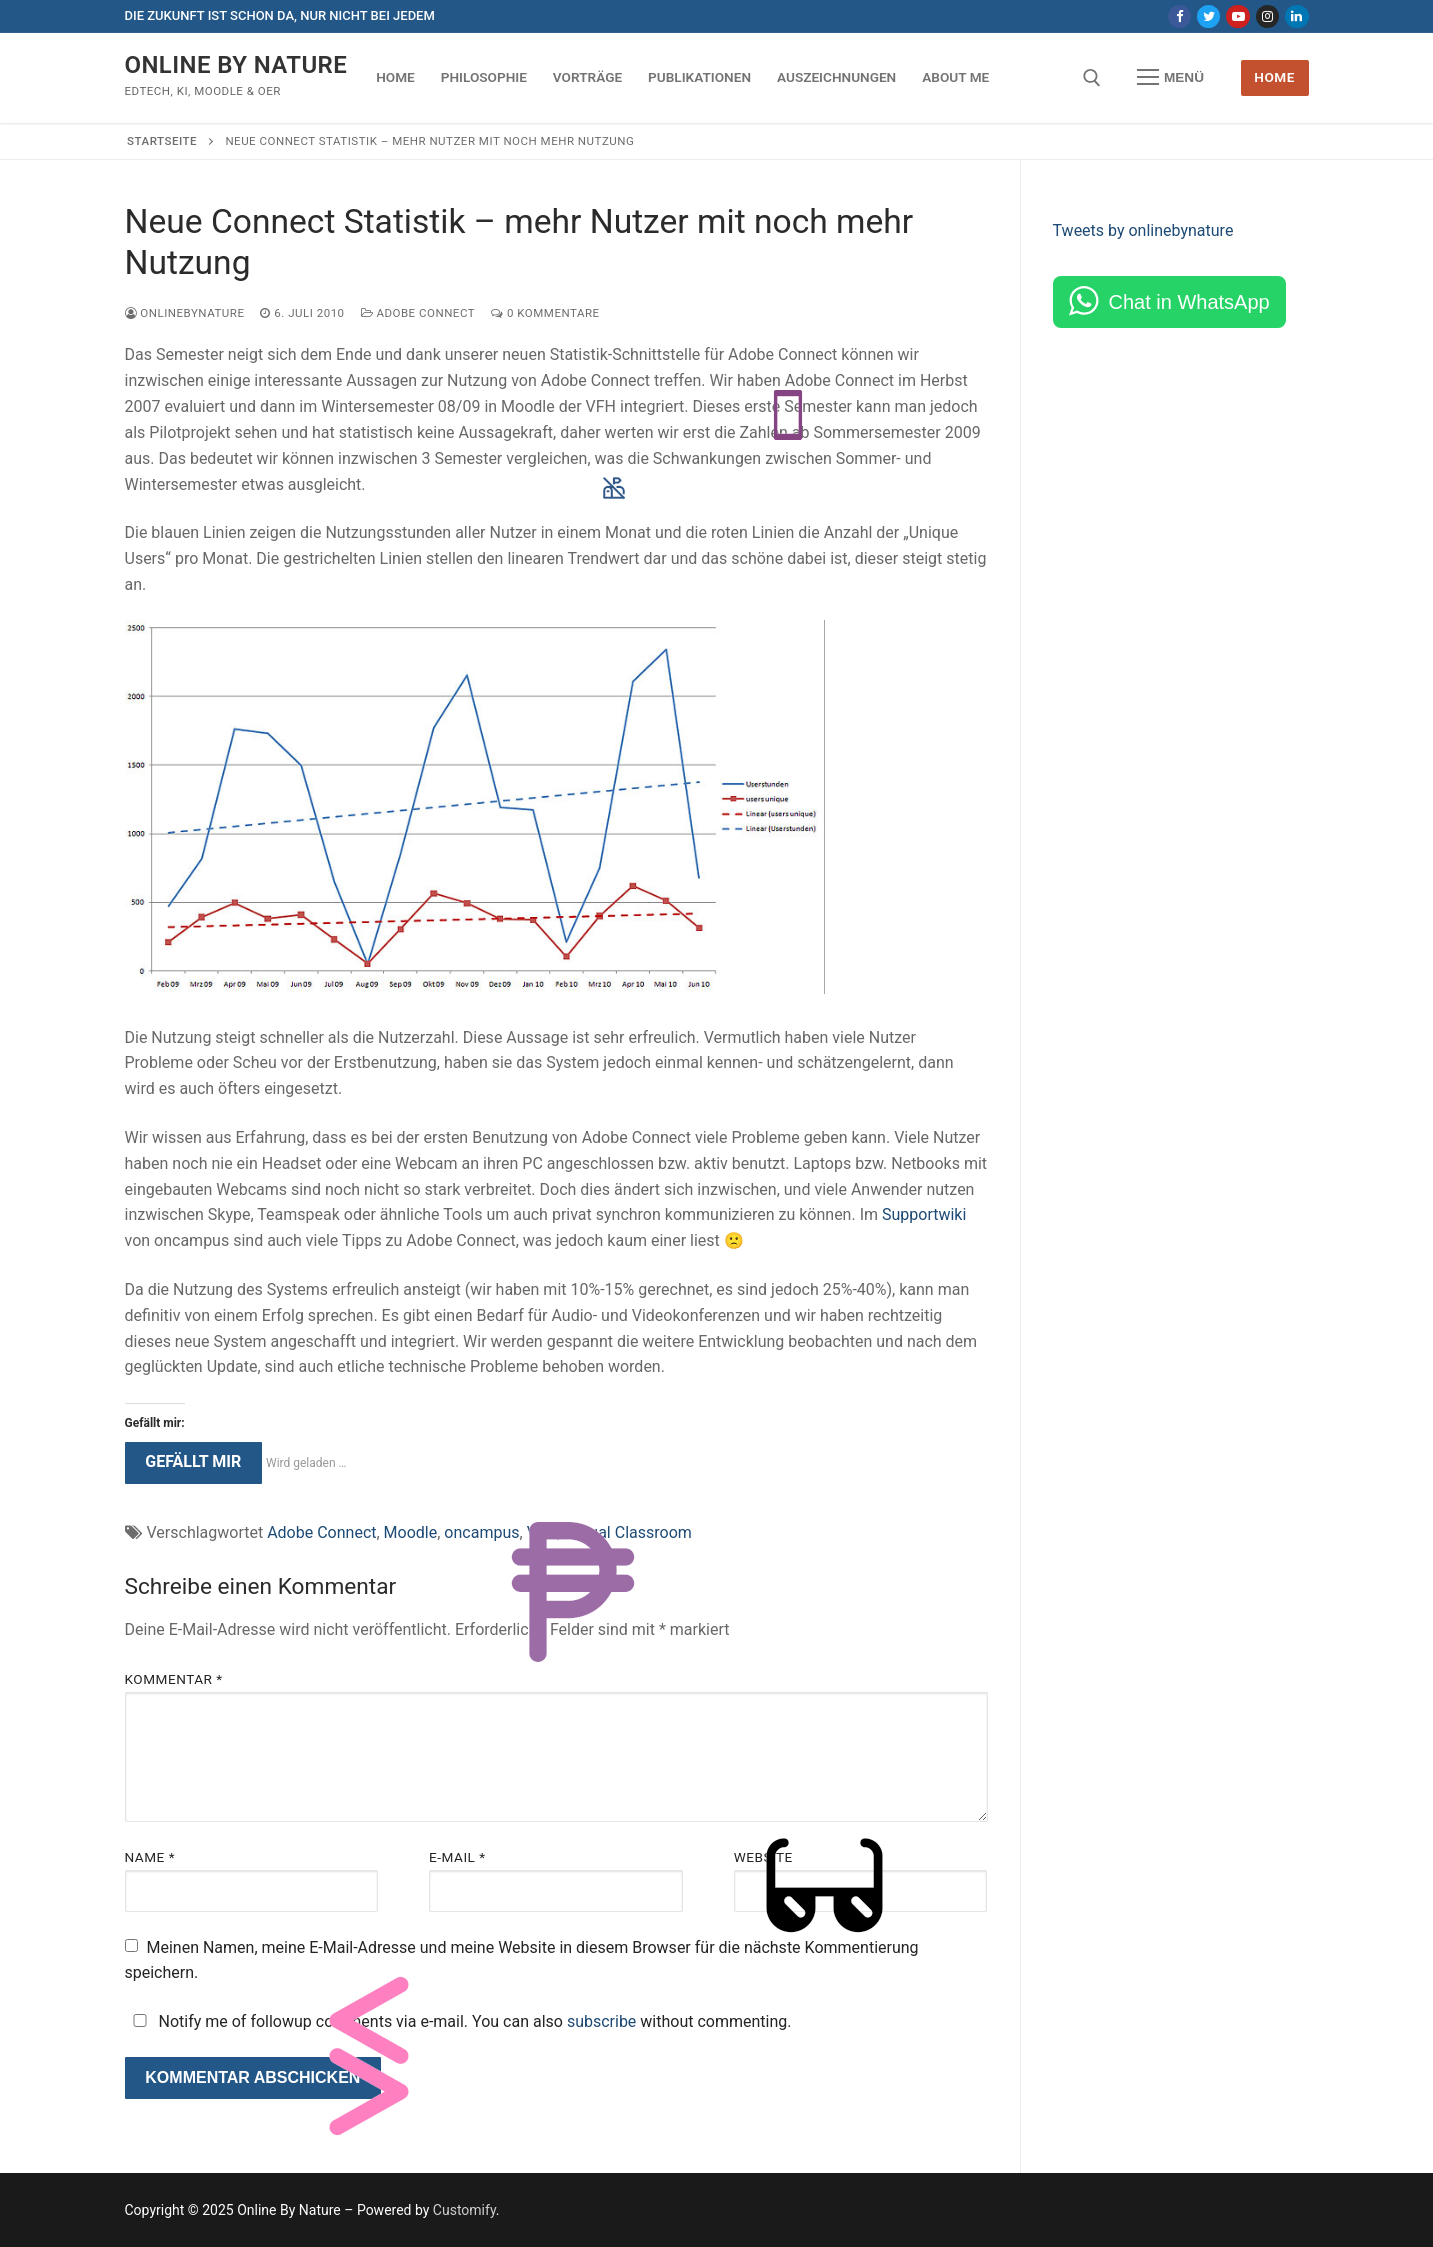 The image size is (1433, 2247). I want to click on mailbox notifications disabled, so click(614, 488).